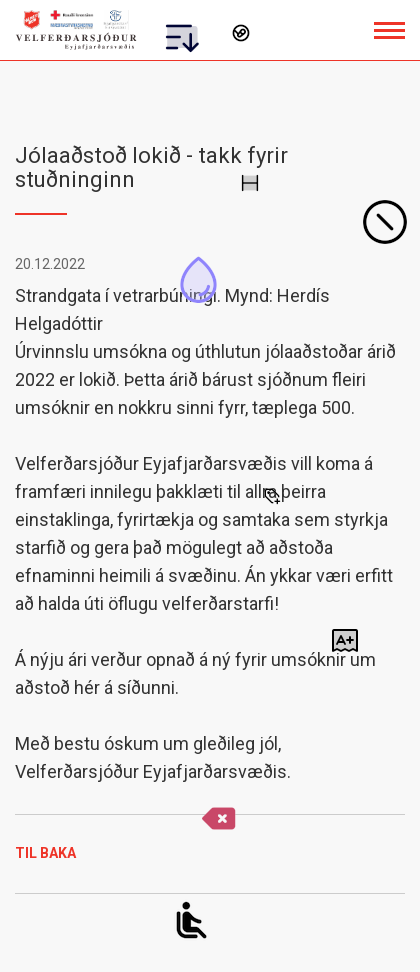  Describe the element at coordinates (192, 921) in the screenshot. I see `indicates seat recline is available` at that location.